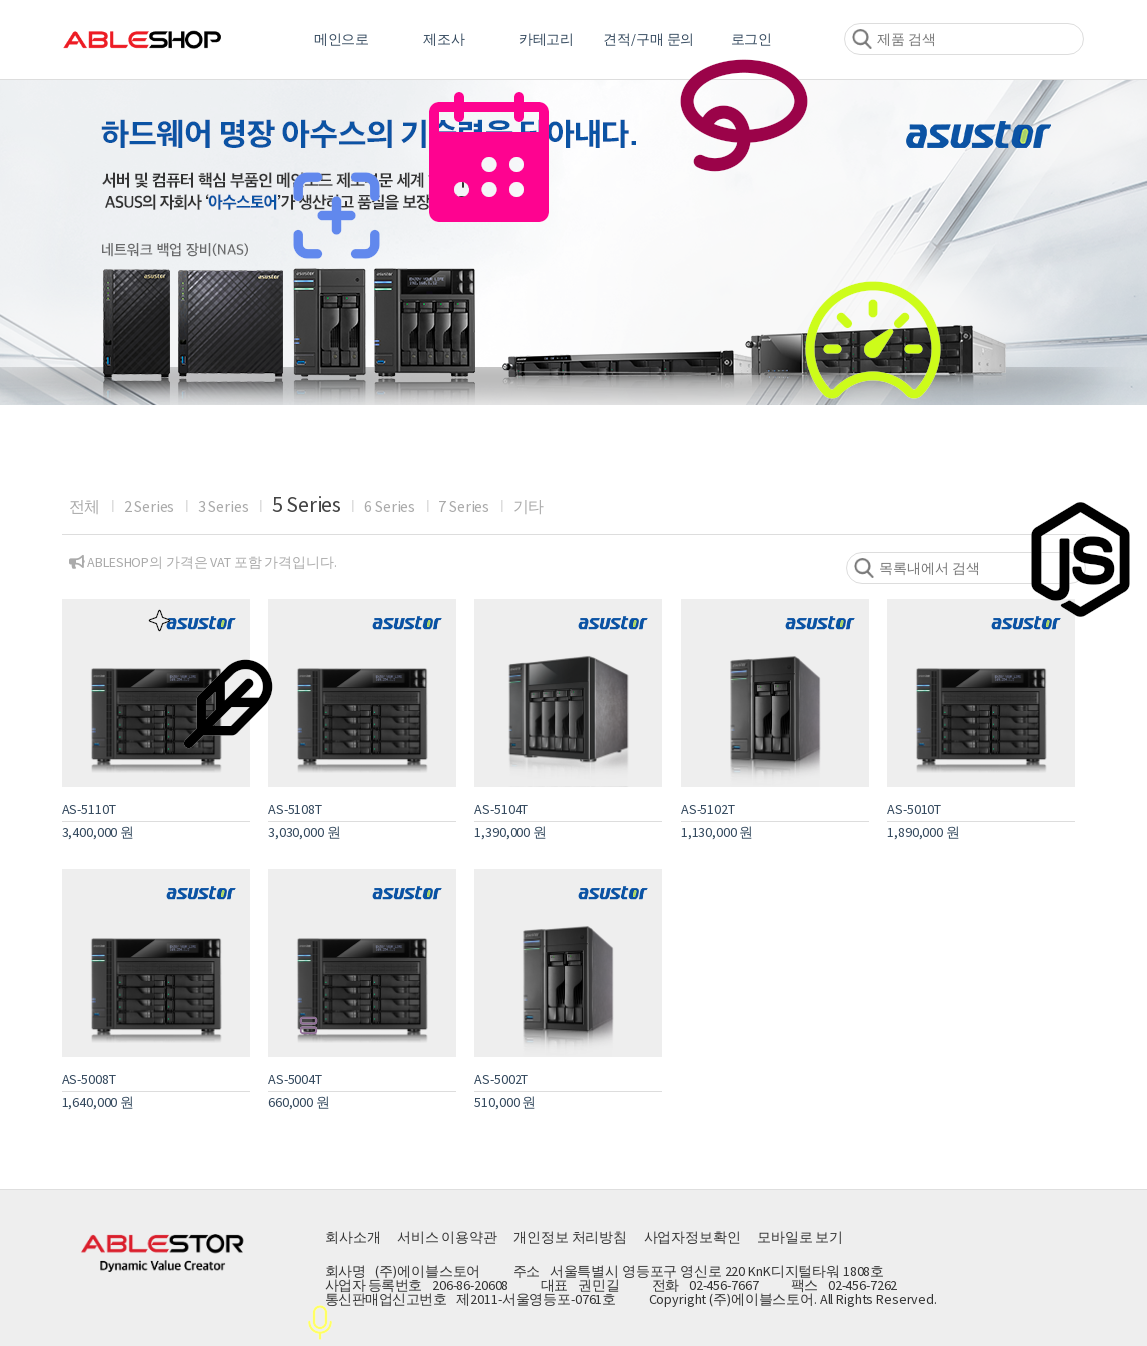  Describe the element at coordinates (336, 215) in the screenshot. I see `center or focus on current location` at that location.